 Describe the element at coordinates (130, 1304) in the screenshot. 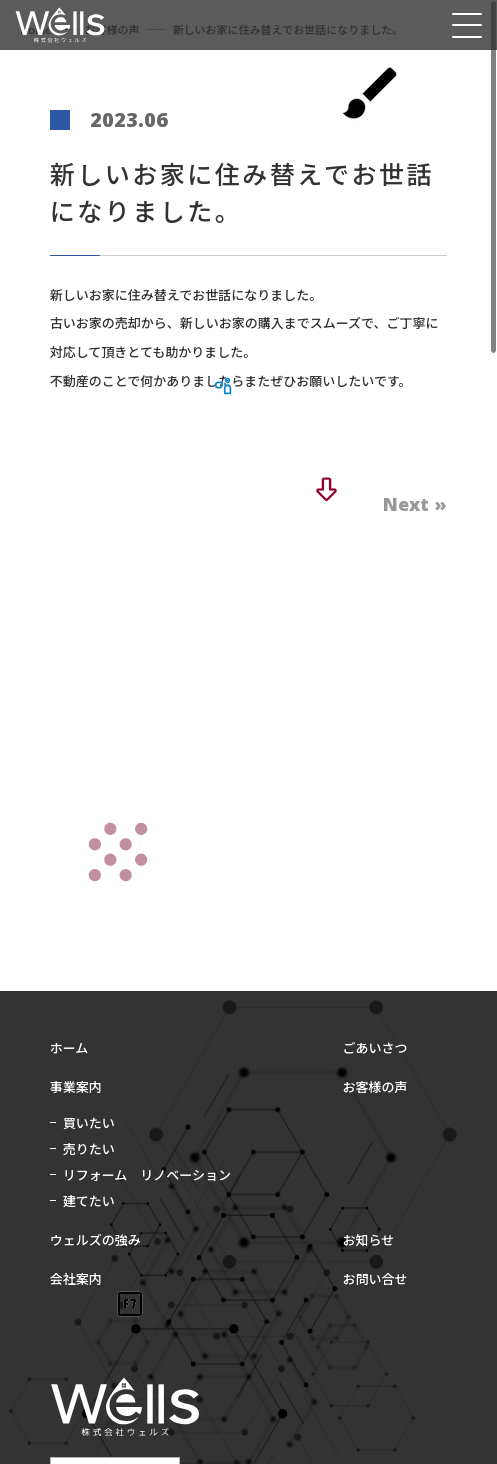

I see `press F7 function key` at that location.